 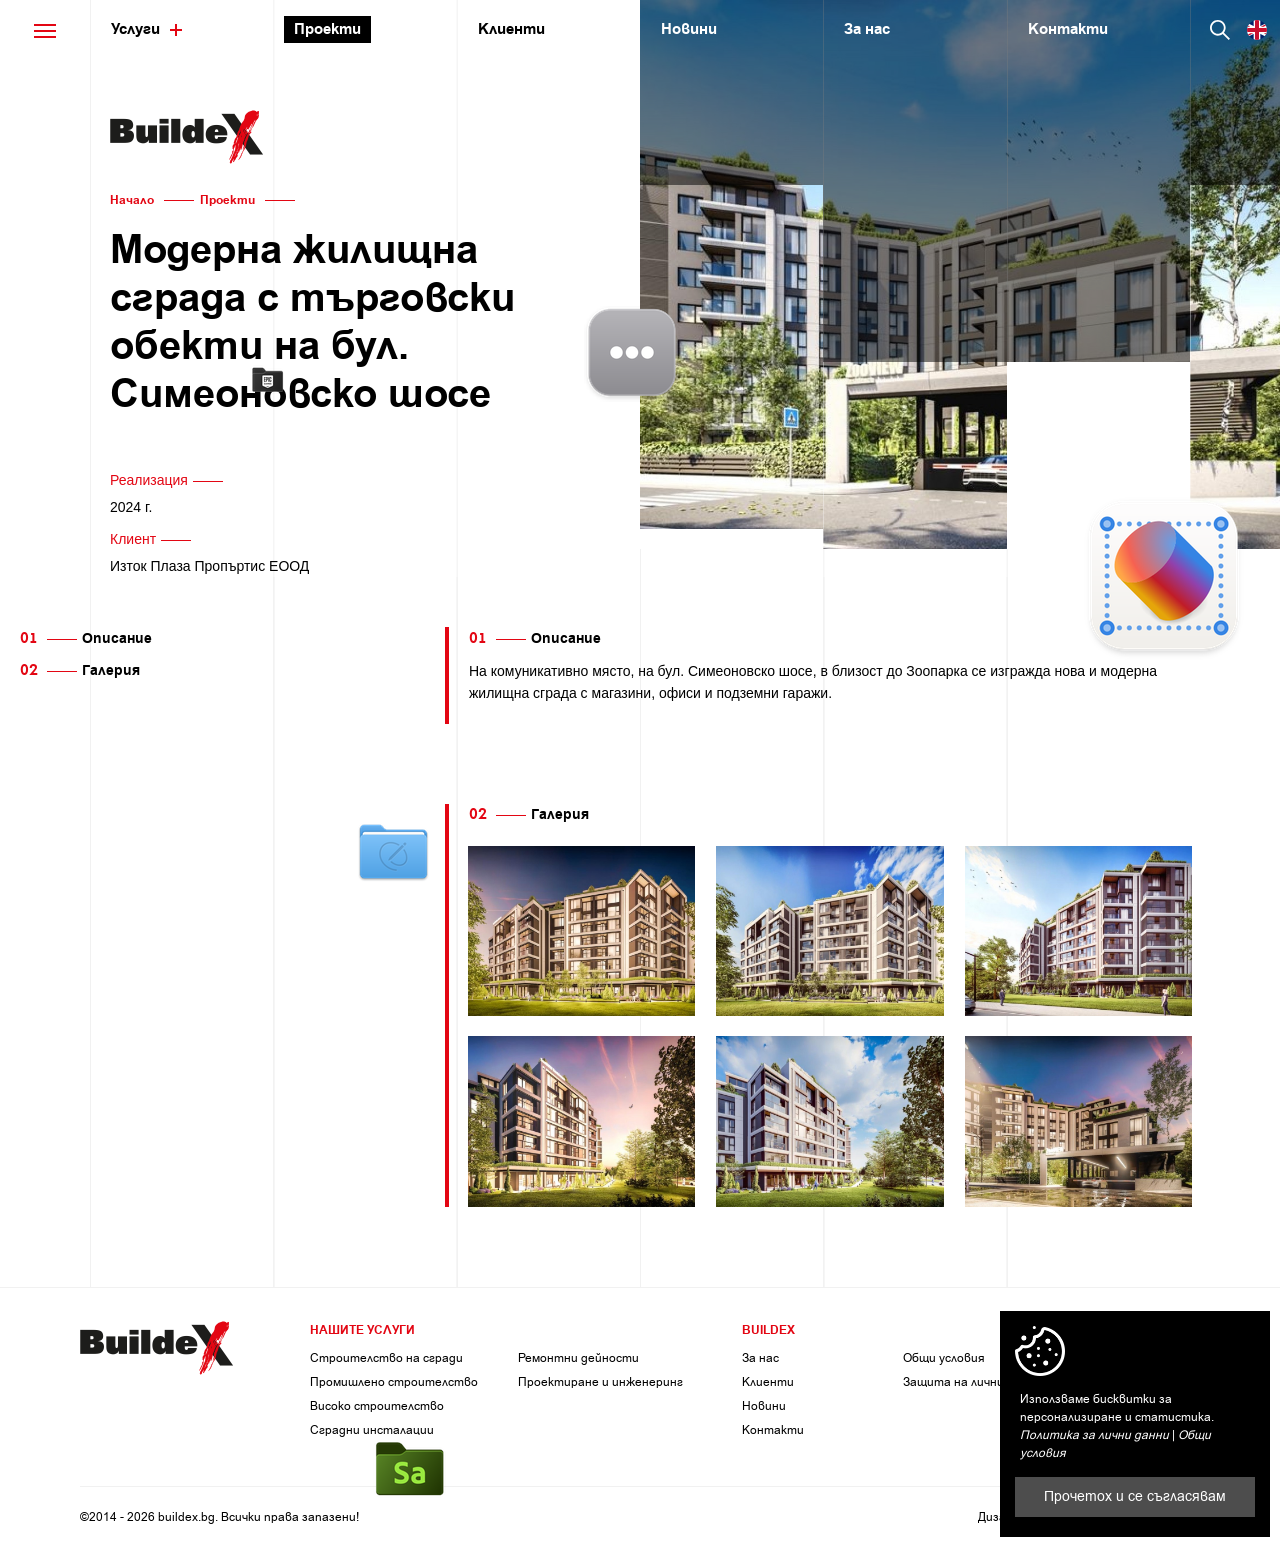 I want to click on open exhibit app for 3d model viewing, so click(x=1164, y=576).